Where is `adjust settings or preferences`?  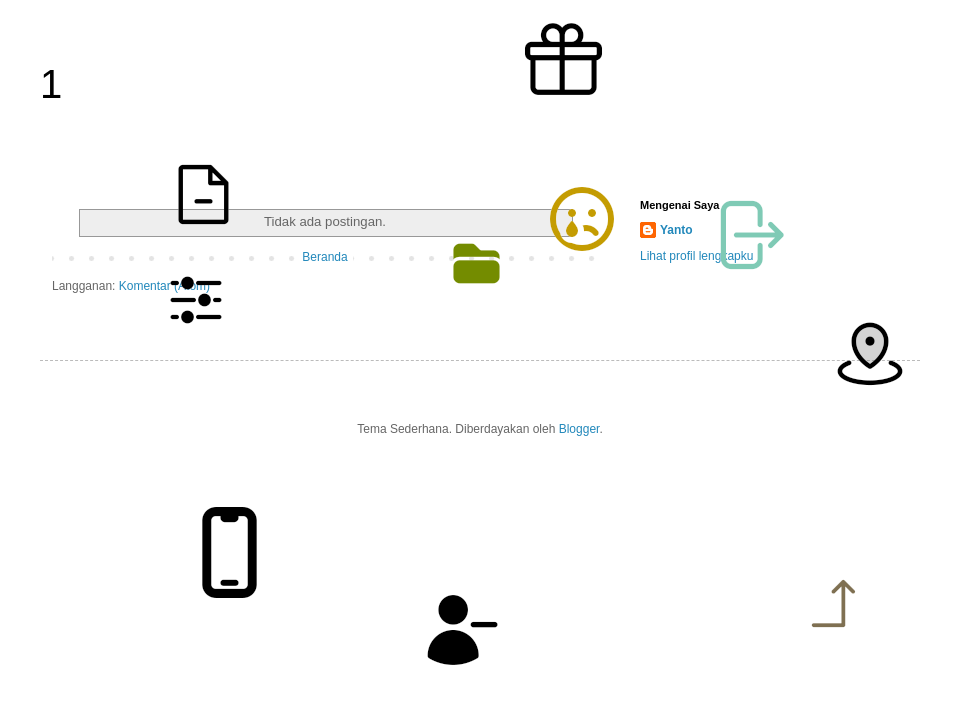 adjust settings or preferences is located at coordinates (196, 300).